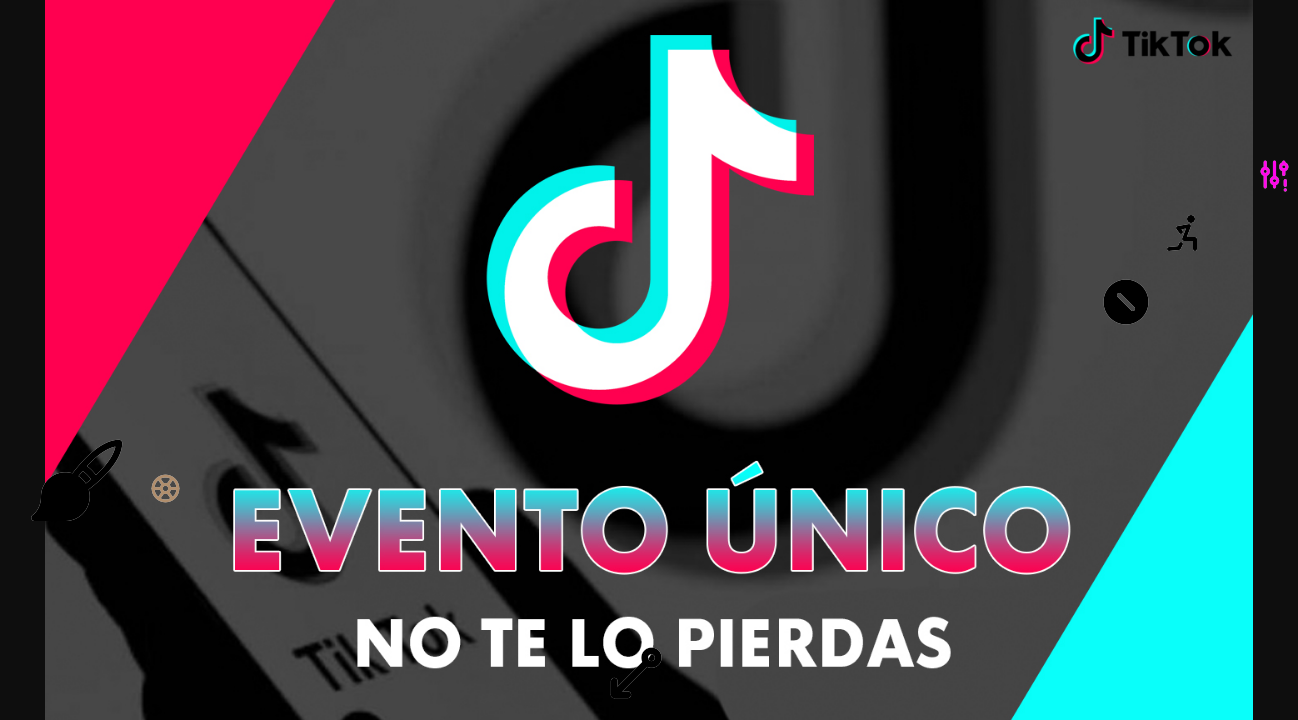 The height and width of the screenshot is (720, 1298). I want to click on move or navigate to the lower-left, so click(634, 674).